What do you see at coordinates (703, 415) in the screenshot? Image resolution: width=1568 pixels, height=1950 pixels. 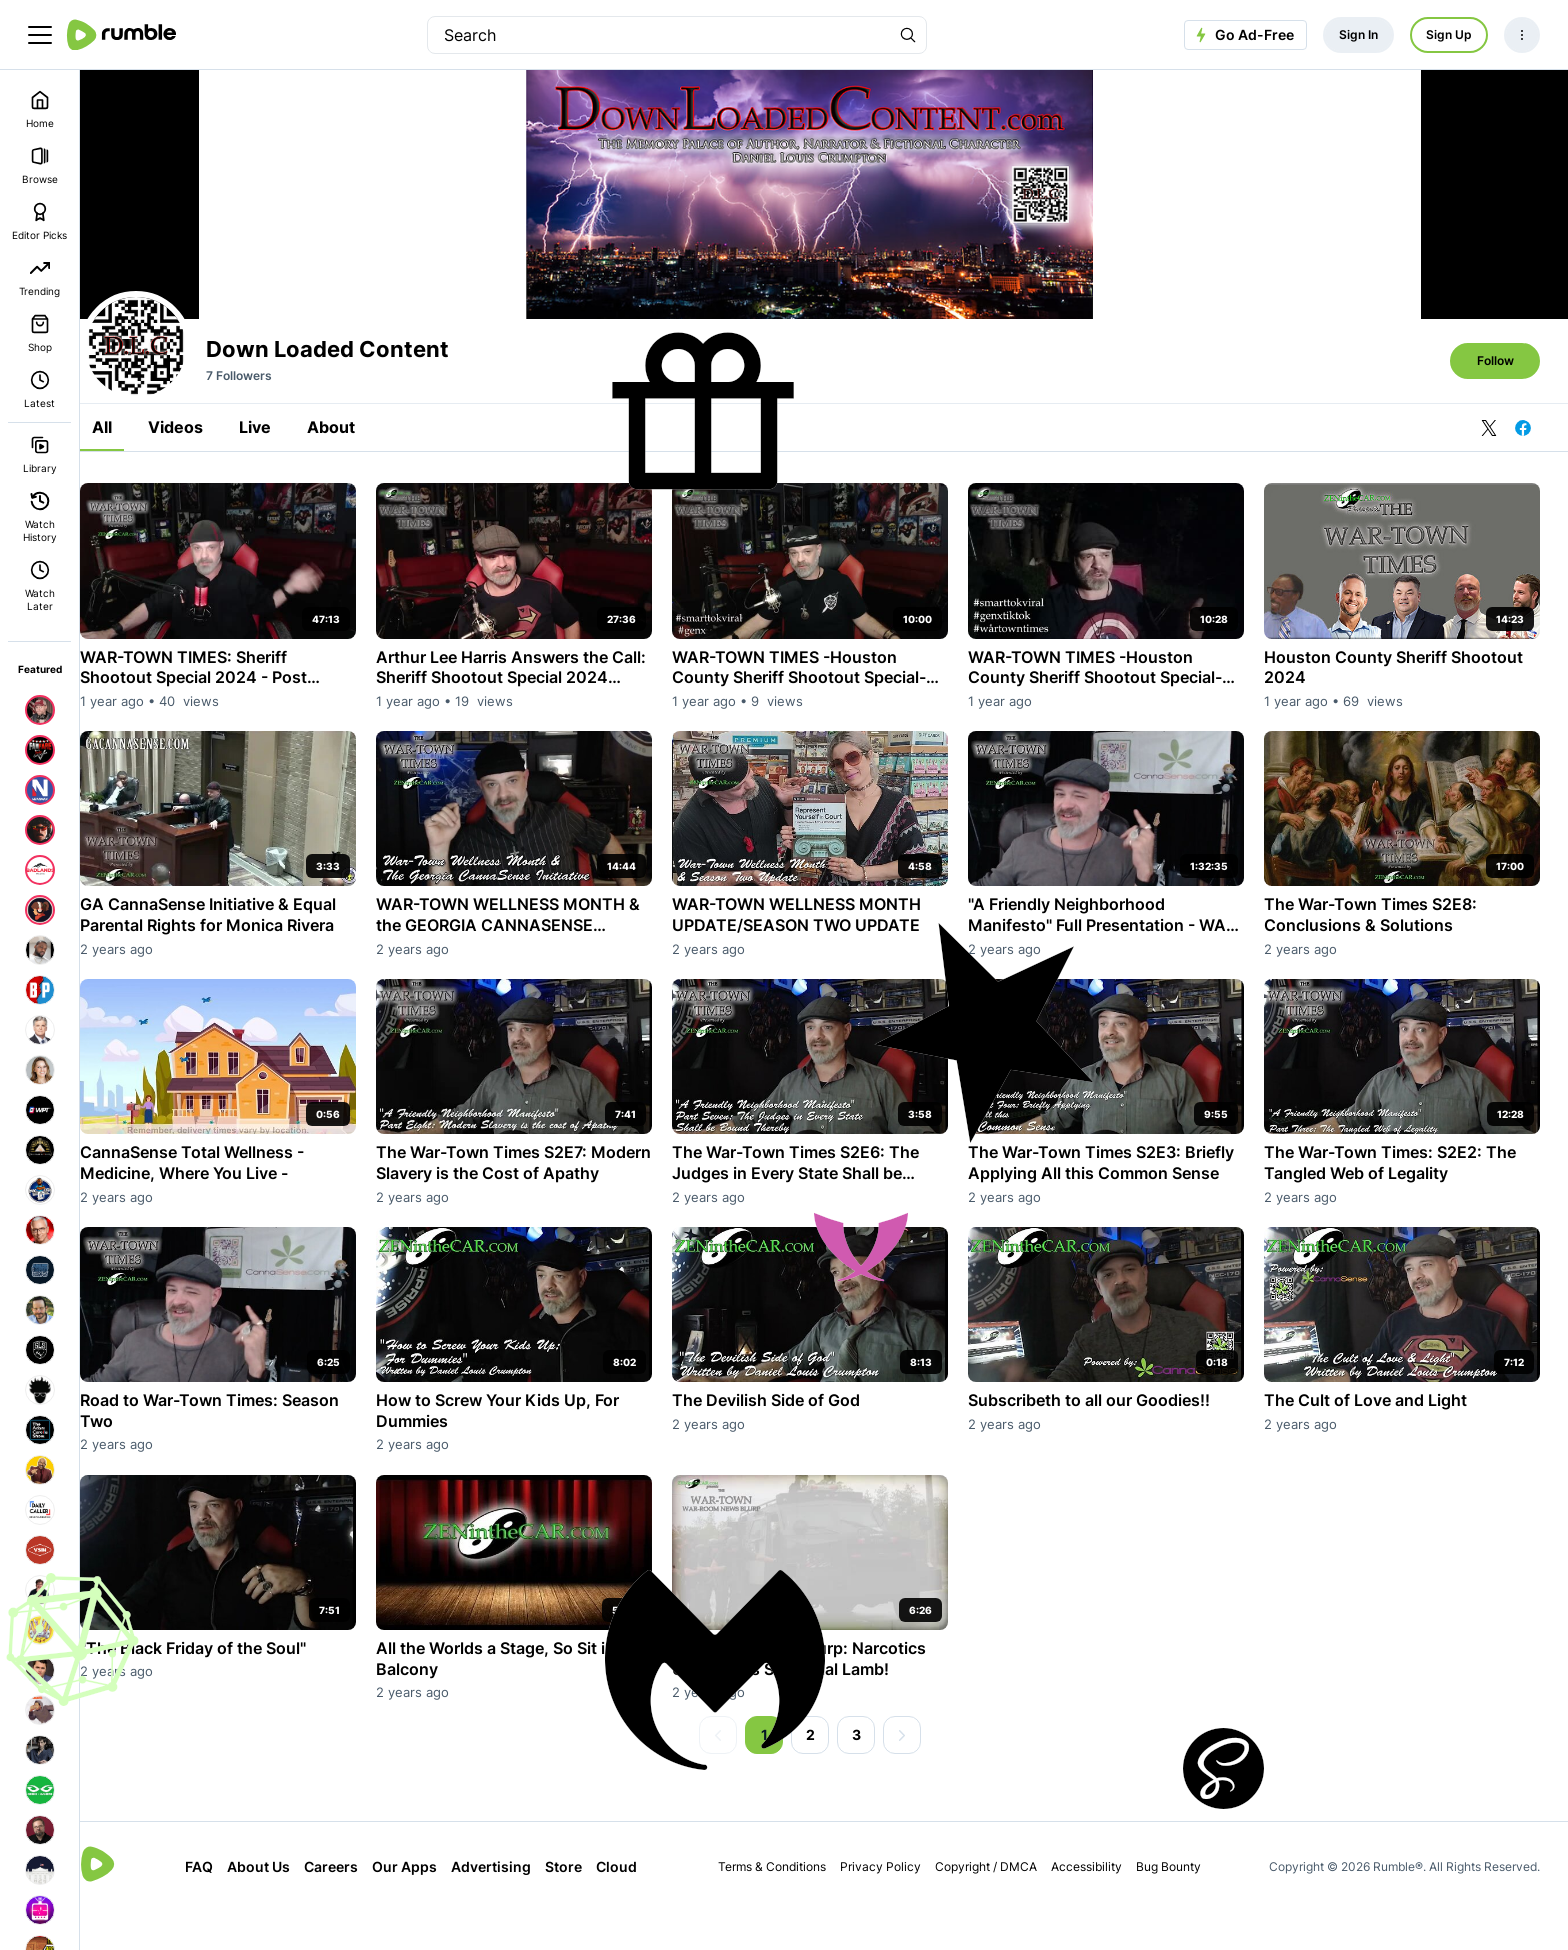 I see `view gifts or rewards` at bounding box center [703, 415].